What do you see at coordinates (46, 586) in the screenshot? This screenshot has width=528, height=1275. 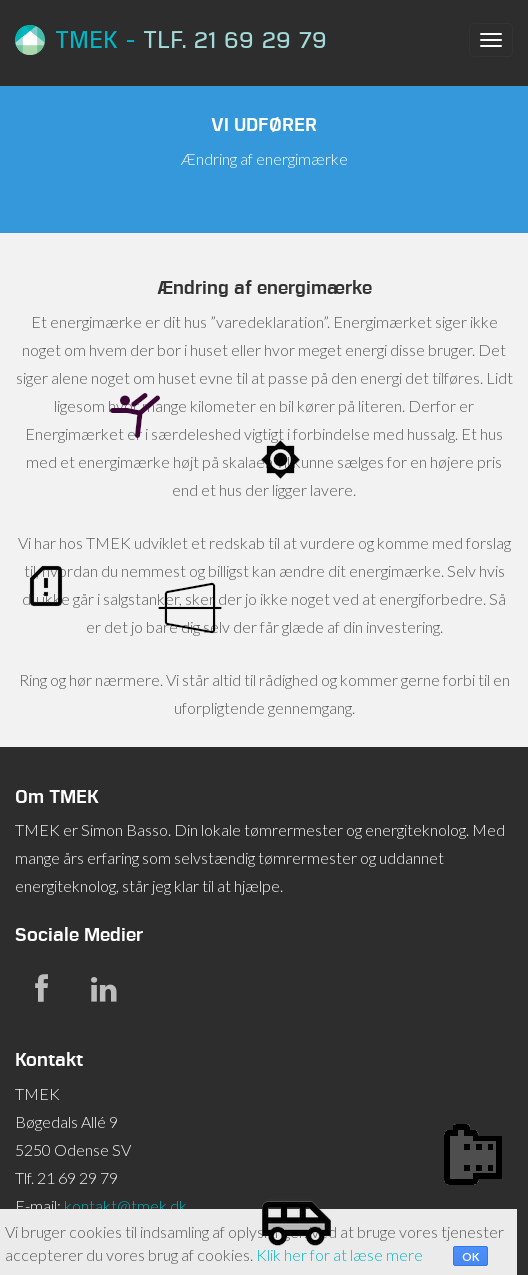 I see `sd card storage warning or error` at bounding box center [46, 586].